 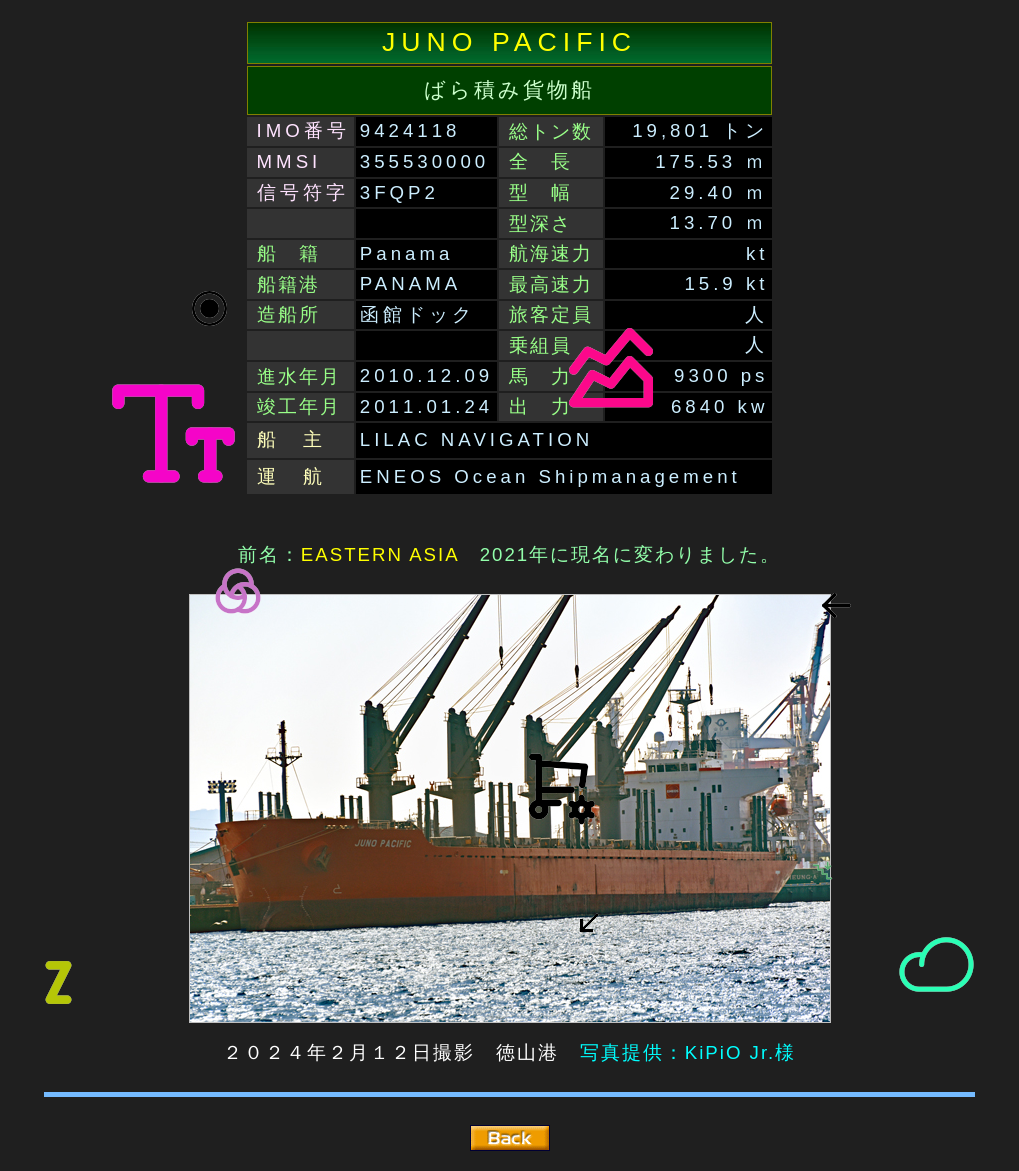 What do you see at coordinates (58, 982) in the screenshot?
I see `indicates z-index or layer ordering option` at bounding box center [58, 982].